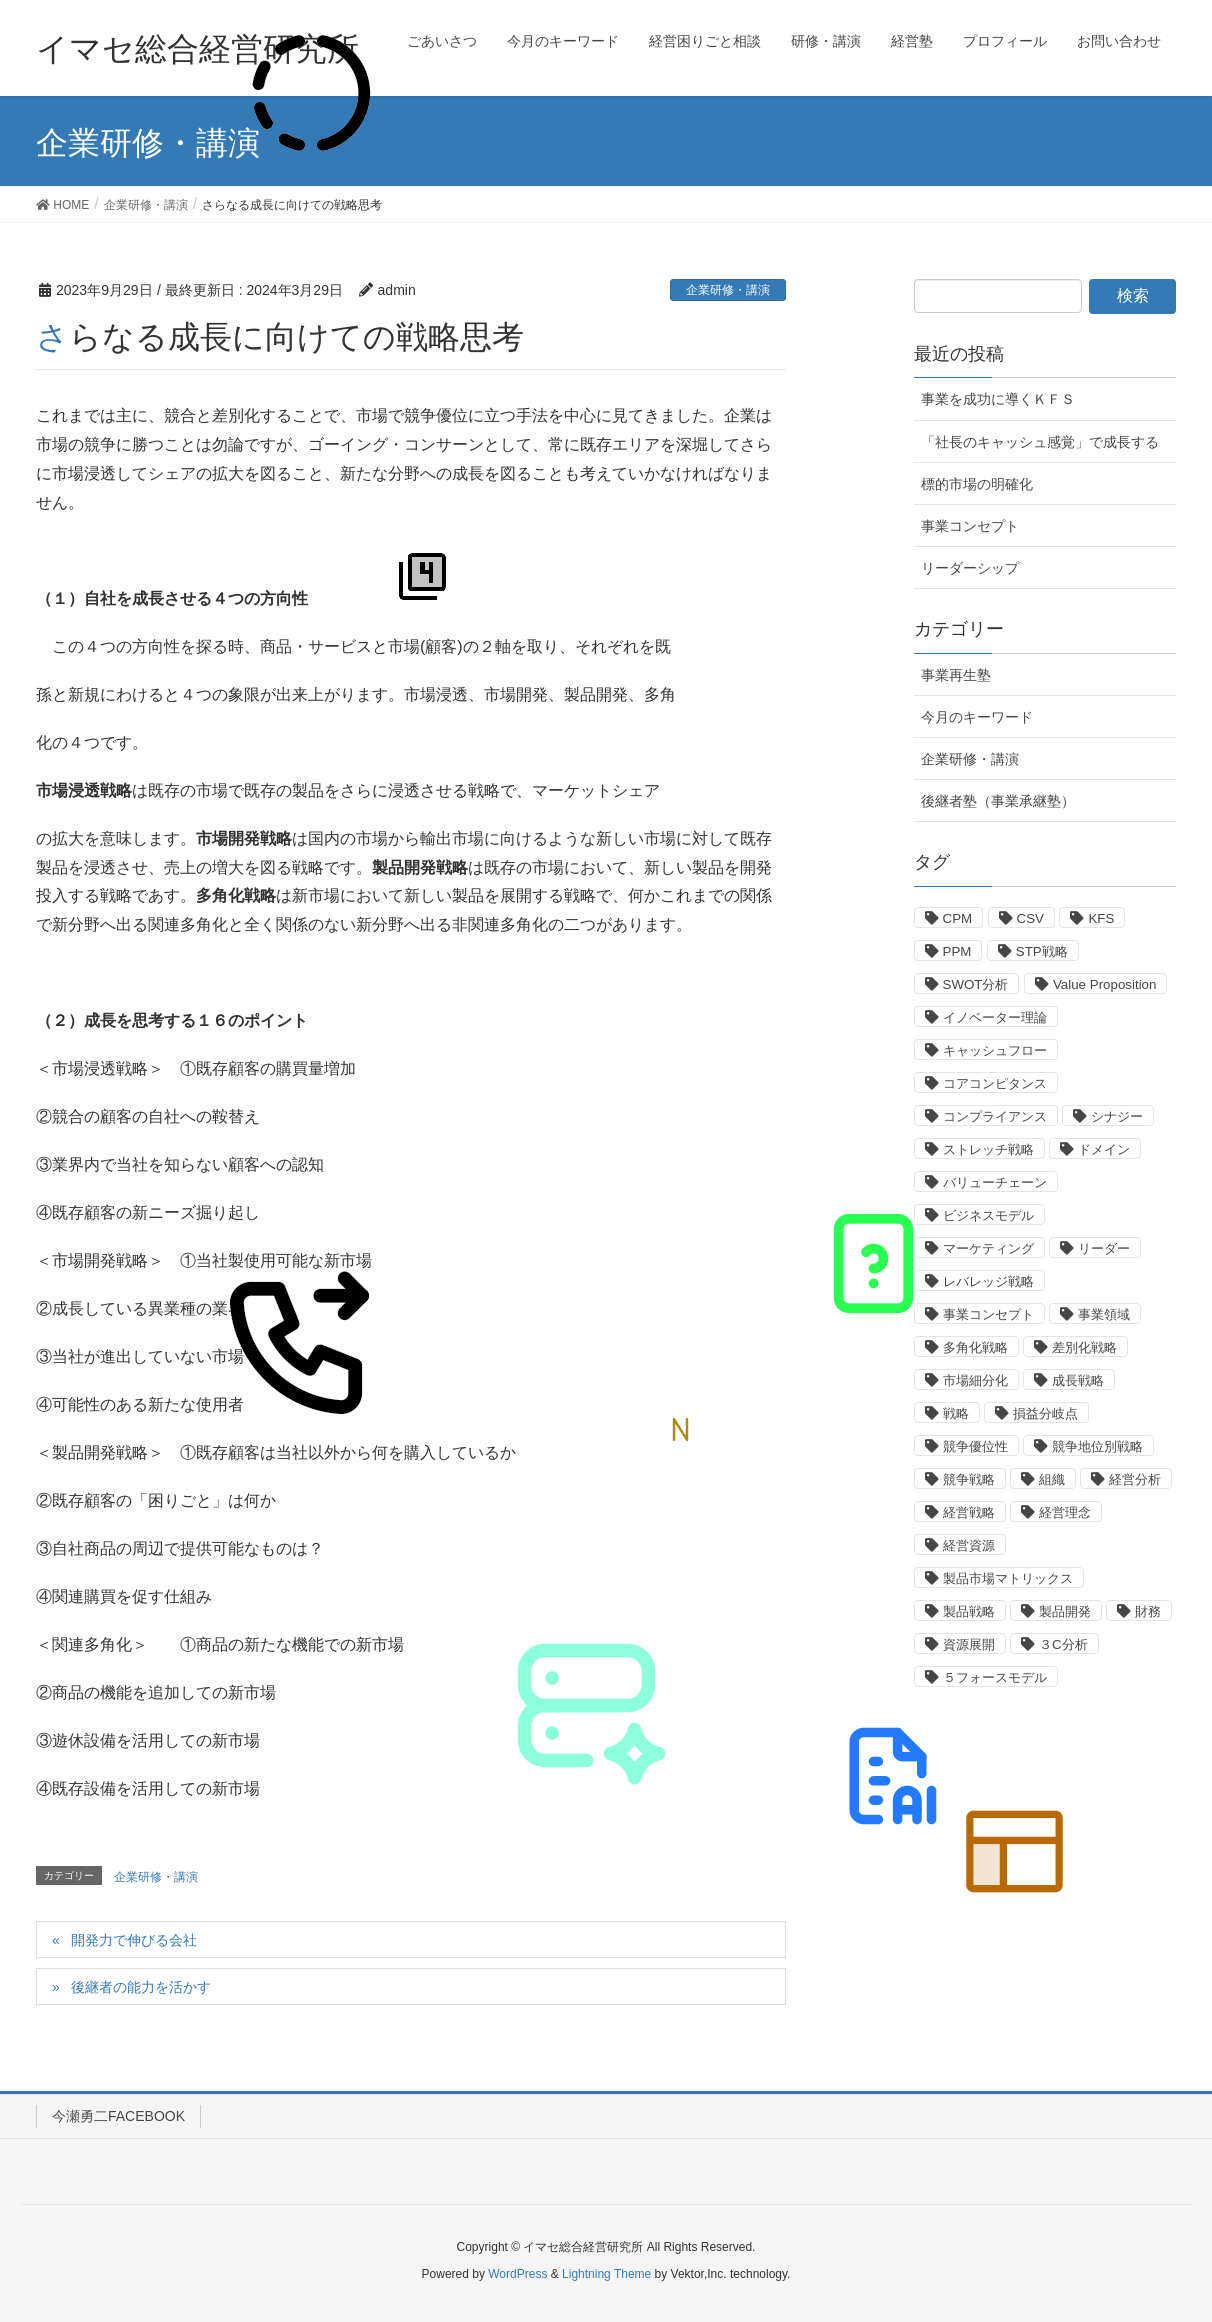  Describe the element at coordinates (299, 1344) in the screenshot. I see `make an outgoing call` at that location.